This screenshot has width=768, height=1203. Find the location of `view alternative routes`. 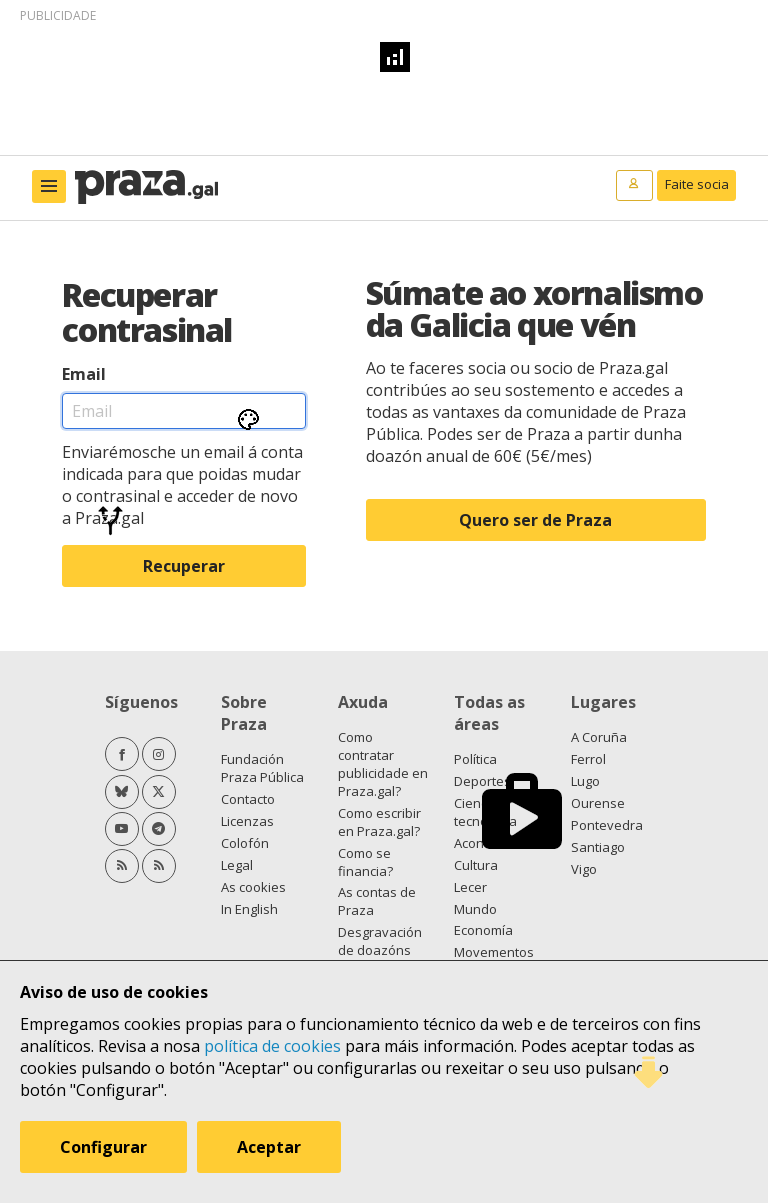

view alternative routes is located at coordinates (110, 520).